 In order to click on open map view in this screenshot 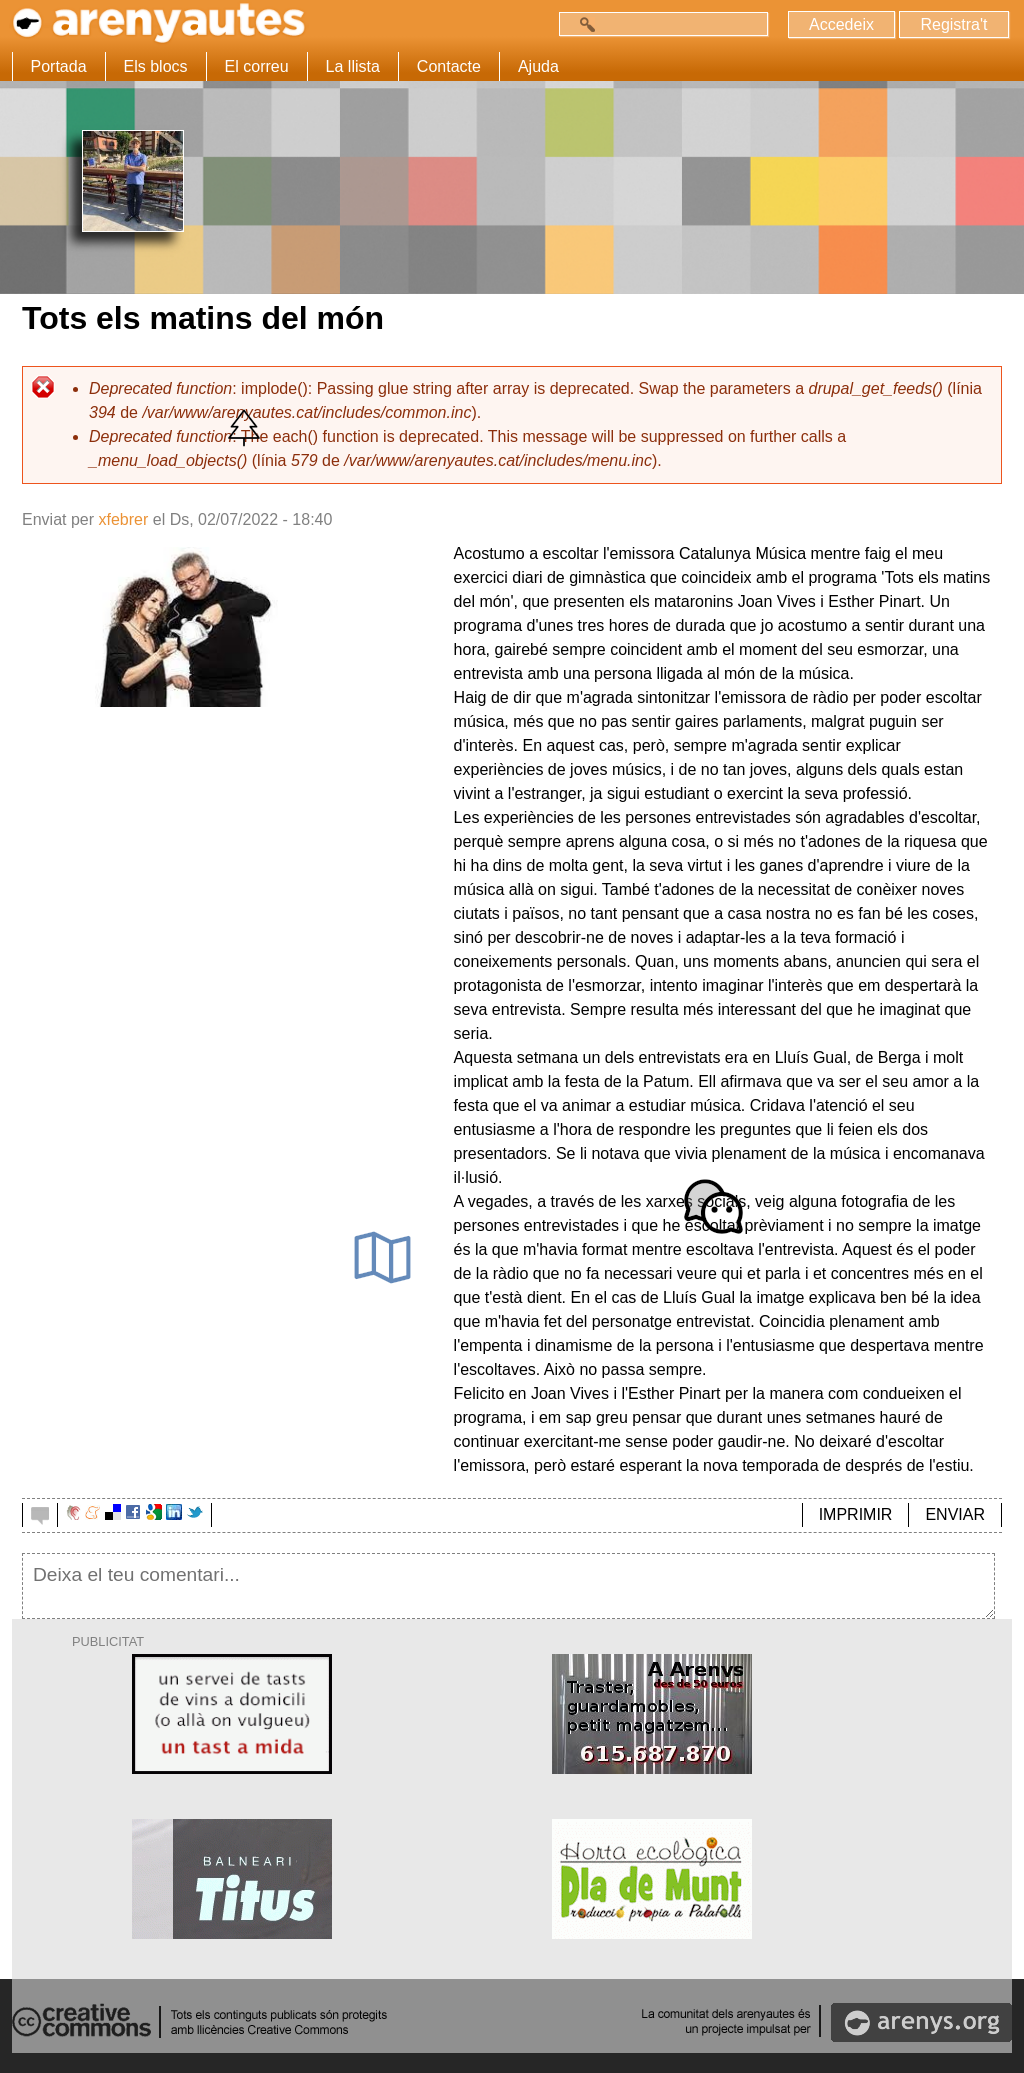, I will do `click(382, 1257)`.